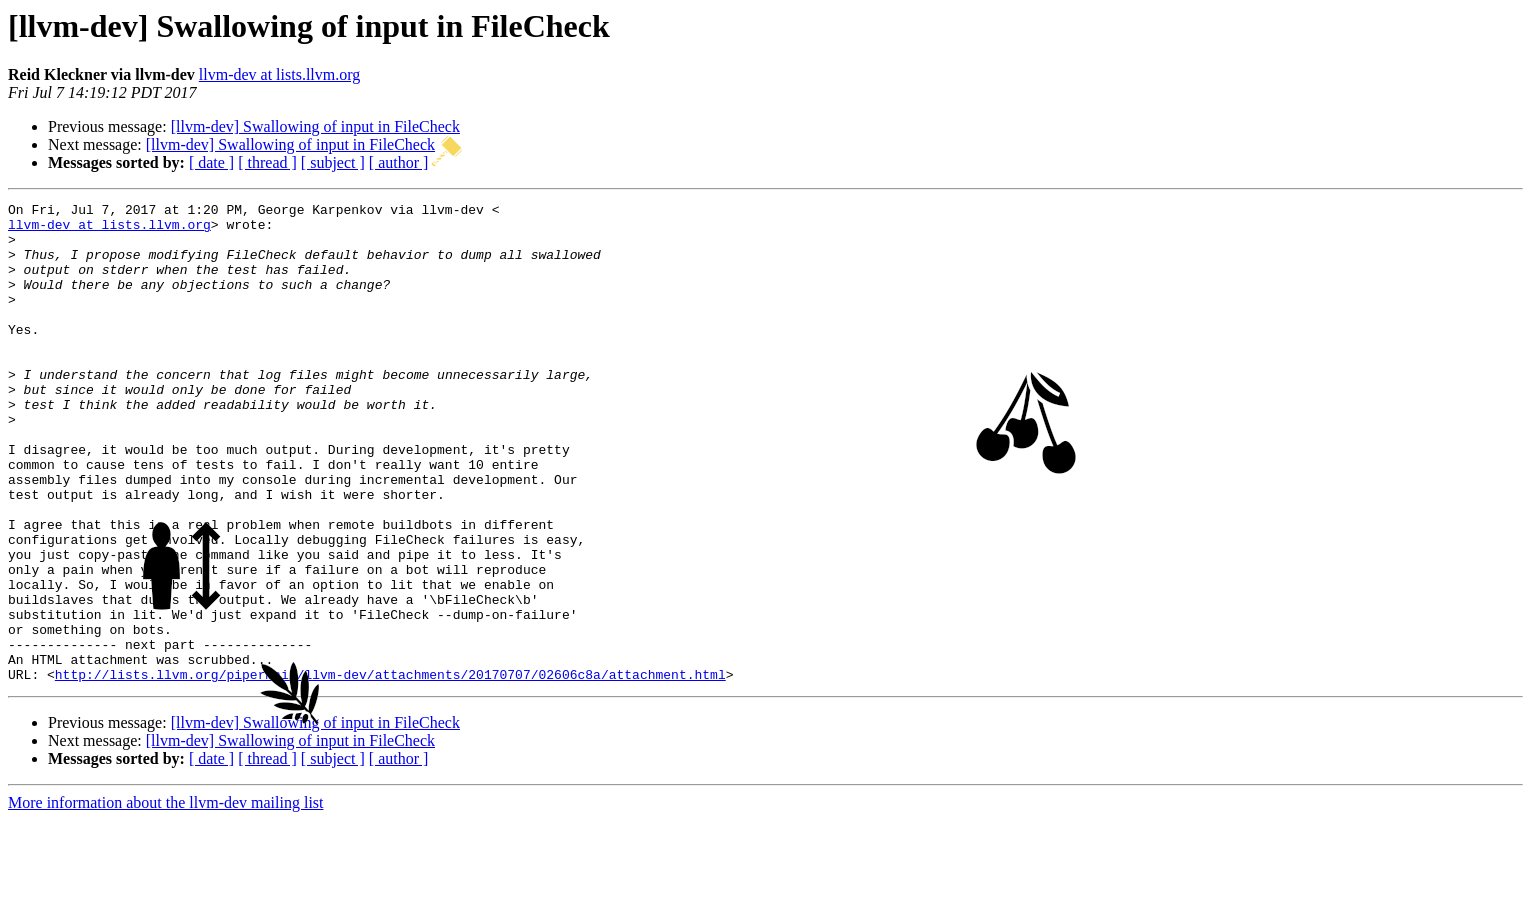 The height and width of the screenshot is (916, 1531). I want to click on indicates bonus or reward in a game, so click(1026, 421).